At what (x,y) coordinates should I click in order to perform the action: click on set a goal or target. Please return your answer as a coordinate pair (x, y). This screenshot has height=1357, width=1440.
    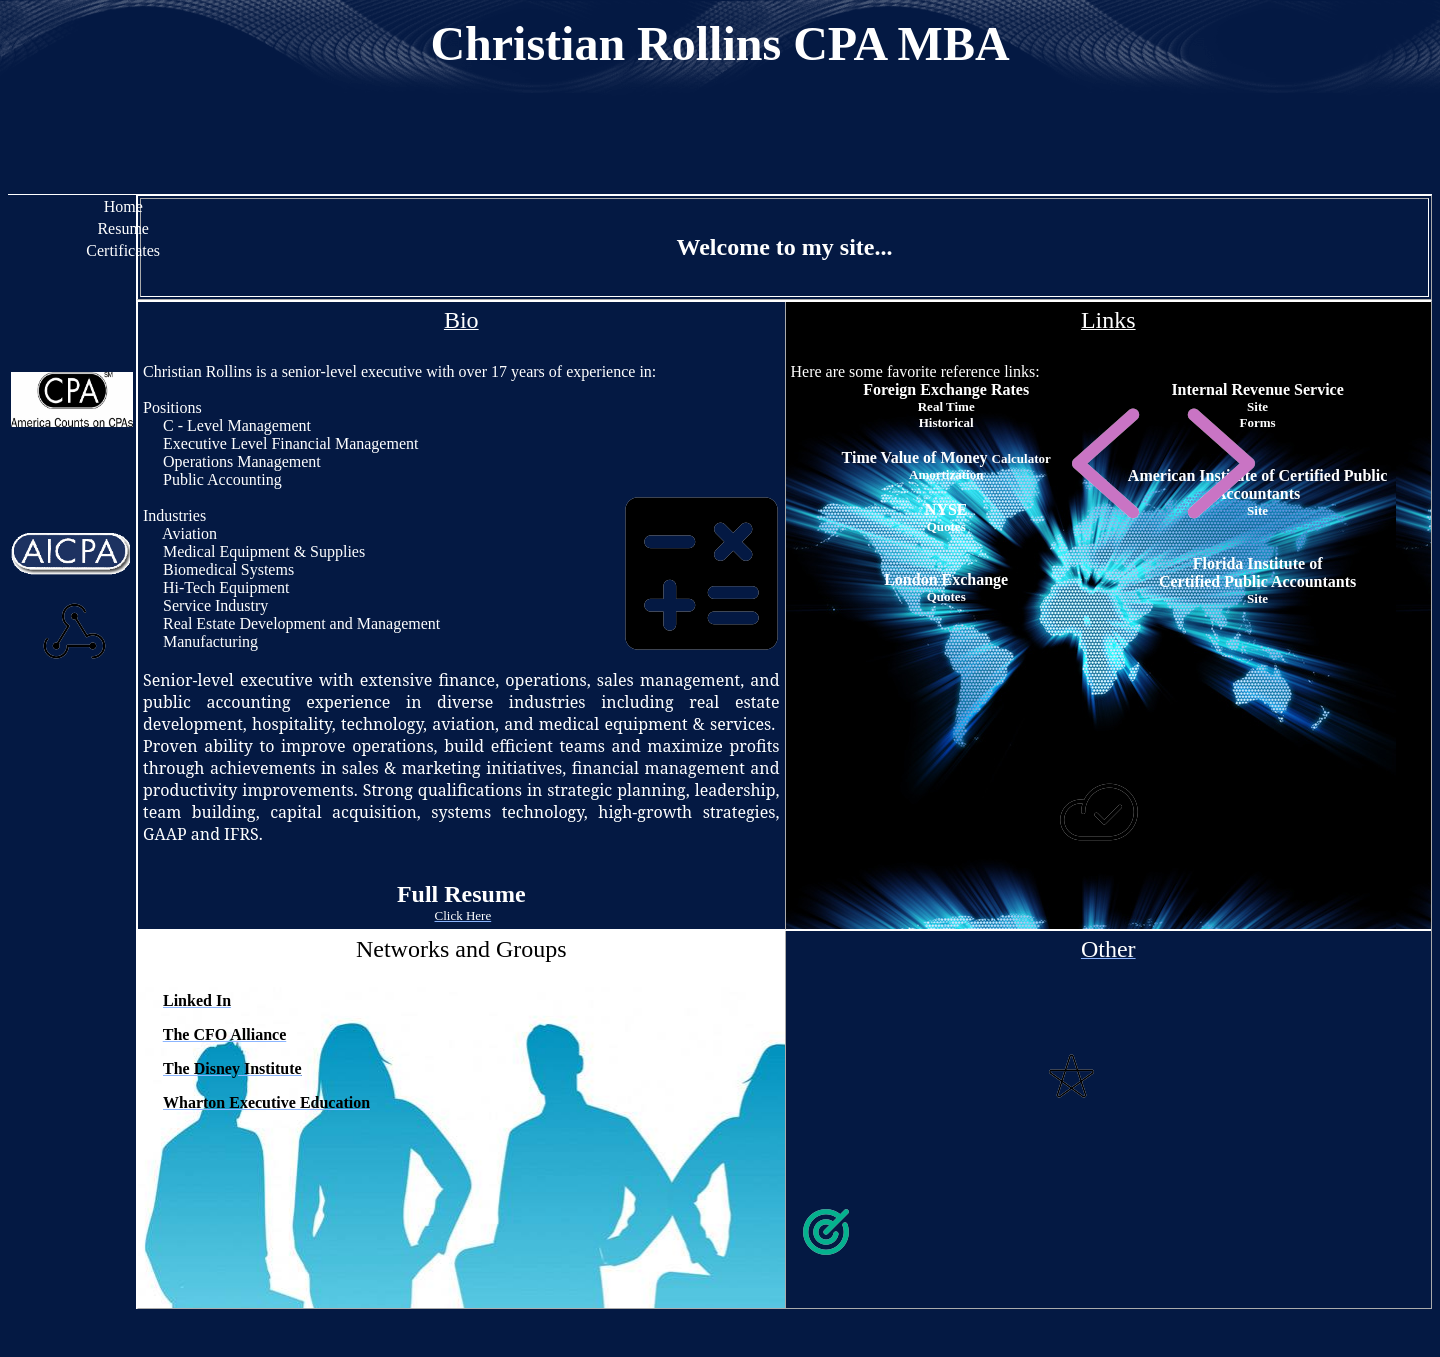
    Looking at the image, I should click on (826, 1232).